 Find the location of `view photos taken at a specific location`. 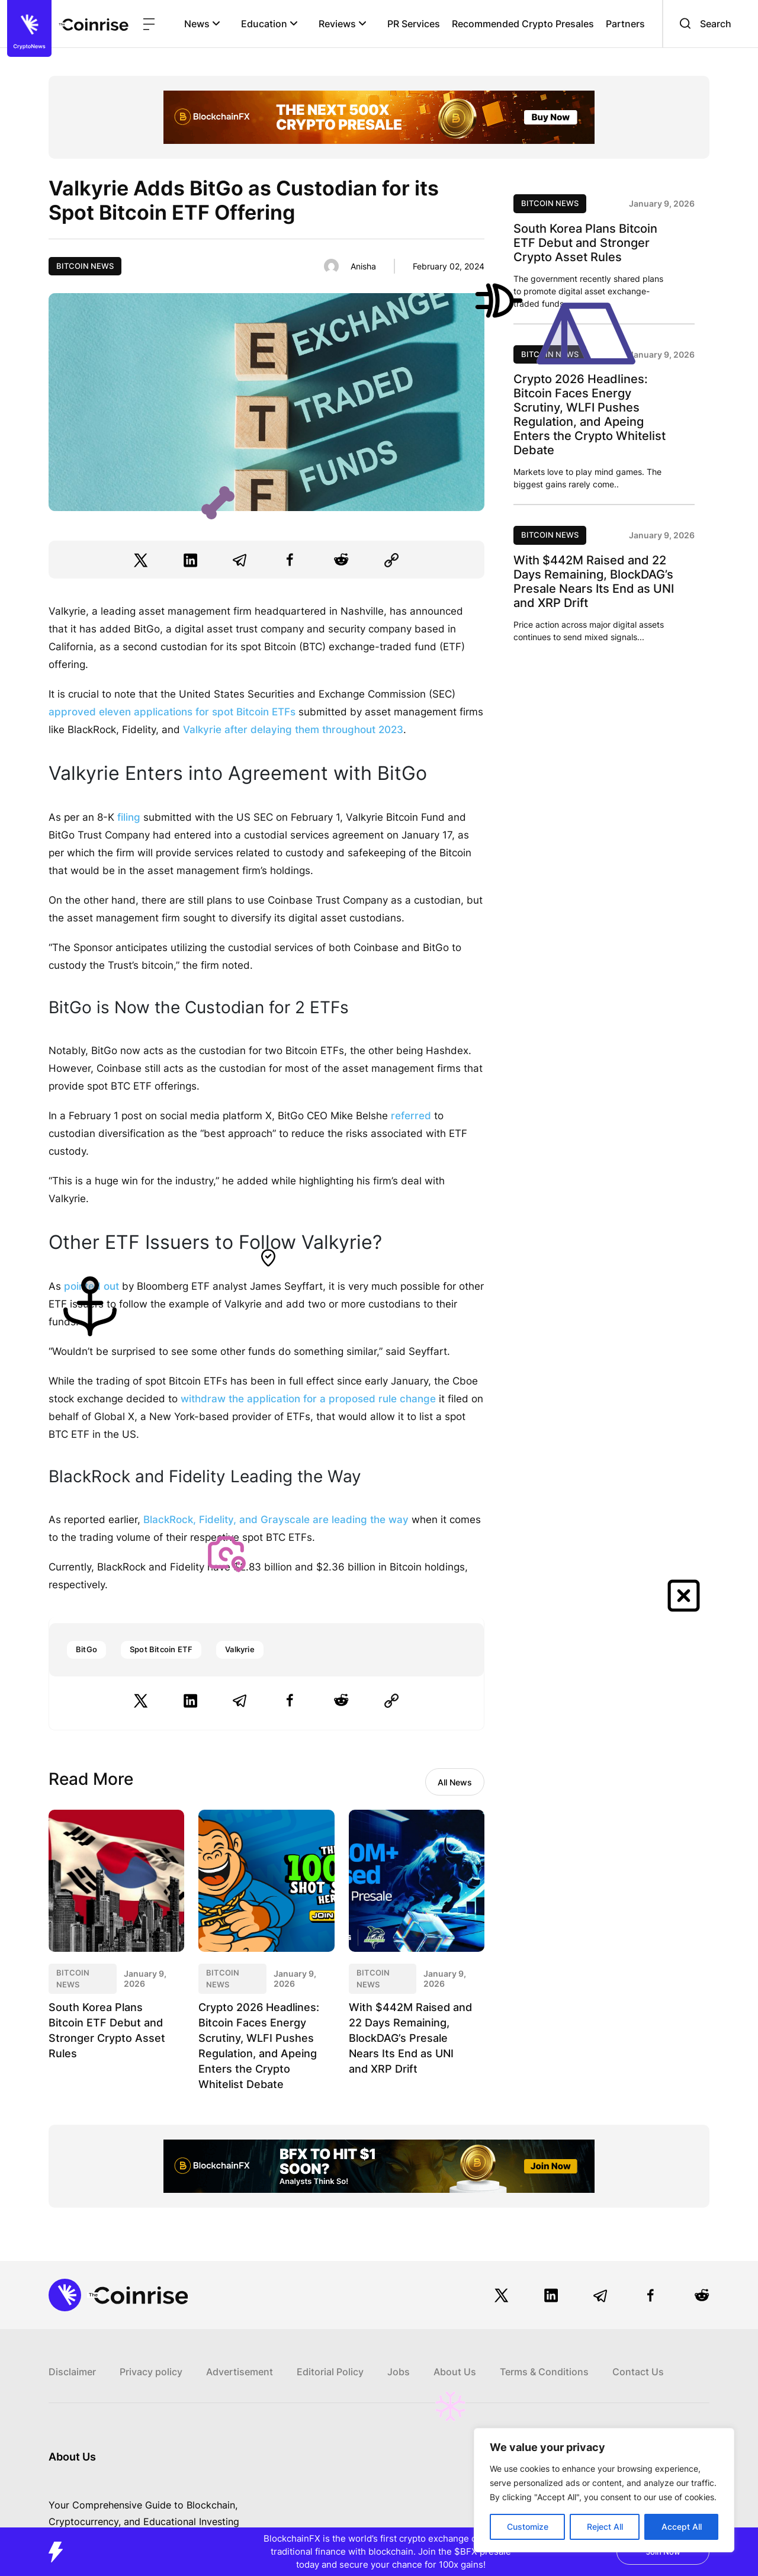

view photos taken at a specific location is located at coordinates (226, 1552).